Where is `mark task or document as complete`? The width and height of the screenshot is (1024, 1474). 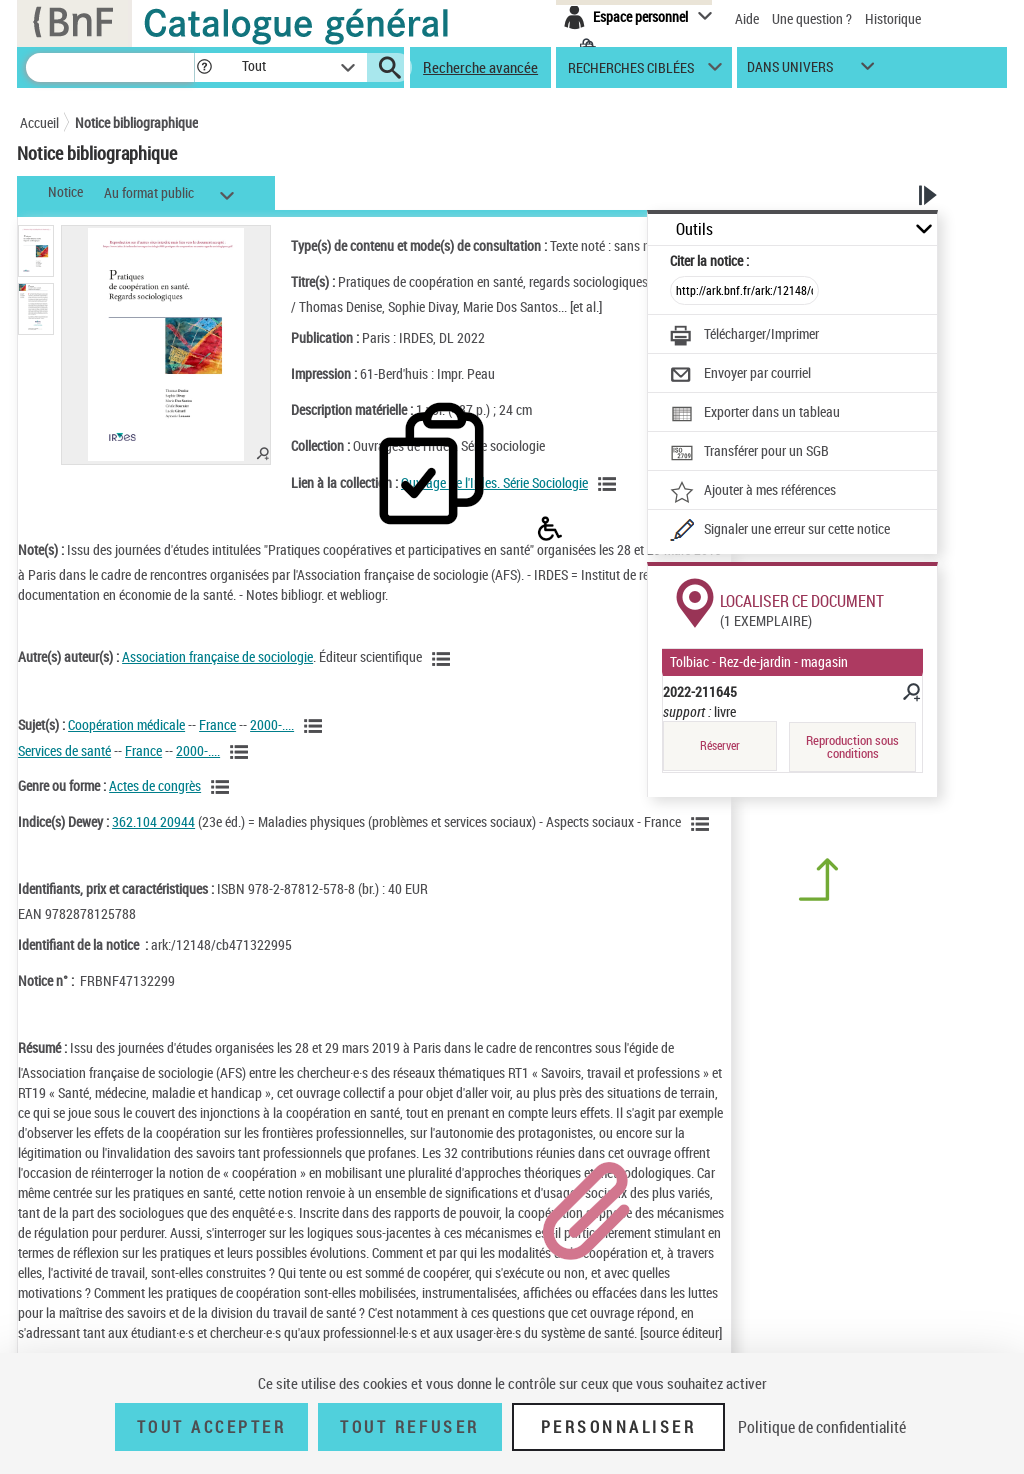 mark task or document as complete is located at coordinates (431, 463).